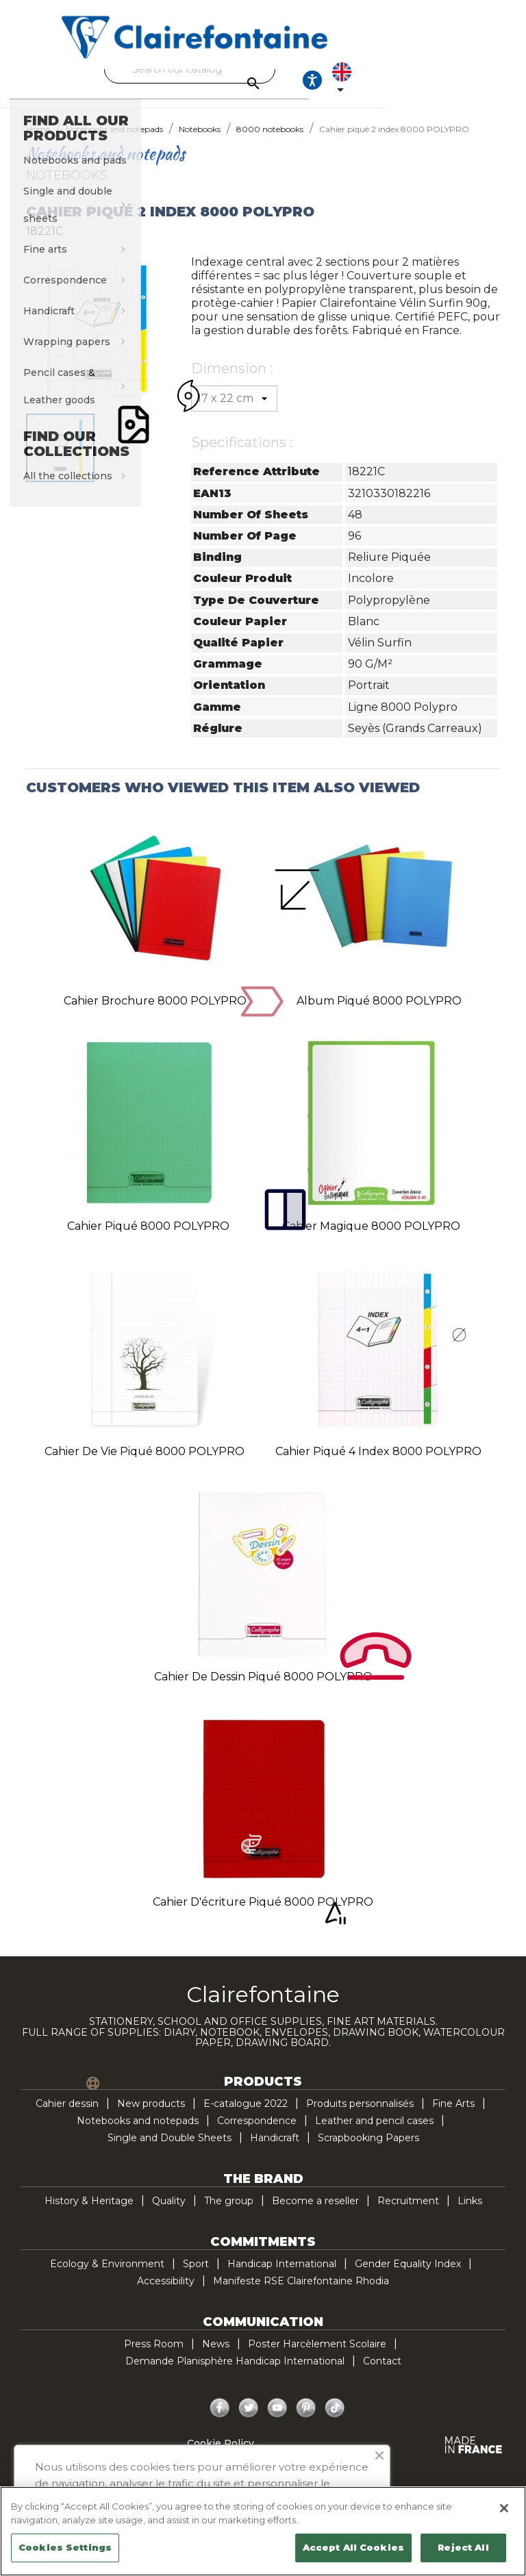  Describe the element at coordinates (260, 1001) in the screenshot. I see `add a tag or label to an item` at that location.